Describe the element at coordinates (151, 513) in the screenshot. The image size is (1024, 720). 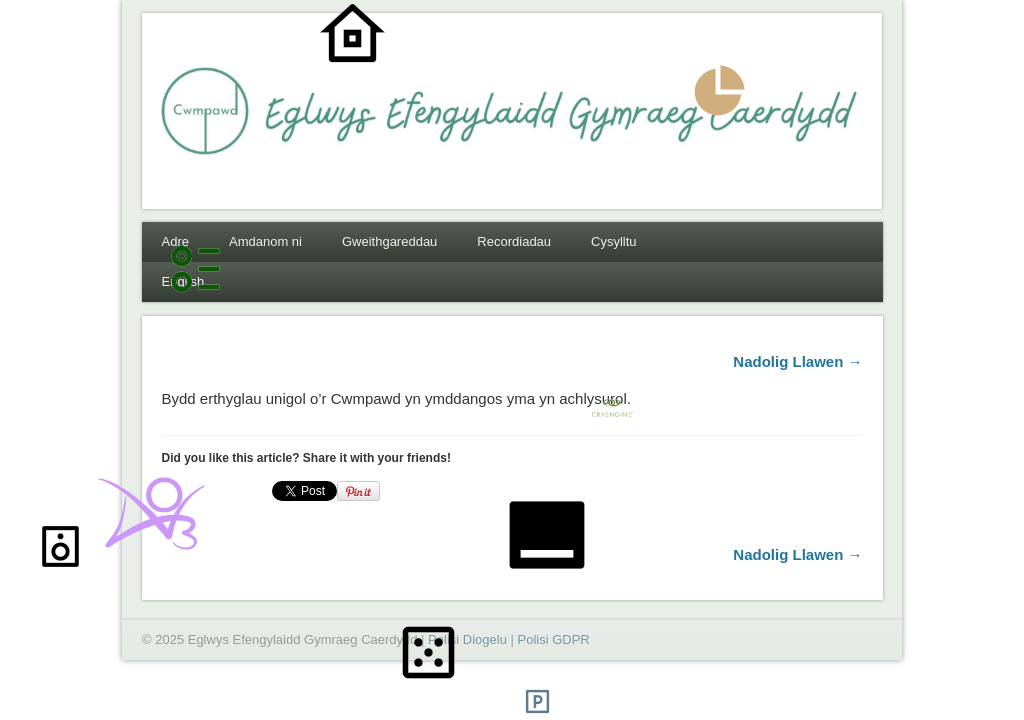
I see `open Archive of Our Own (AO3) website` at that location.